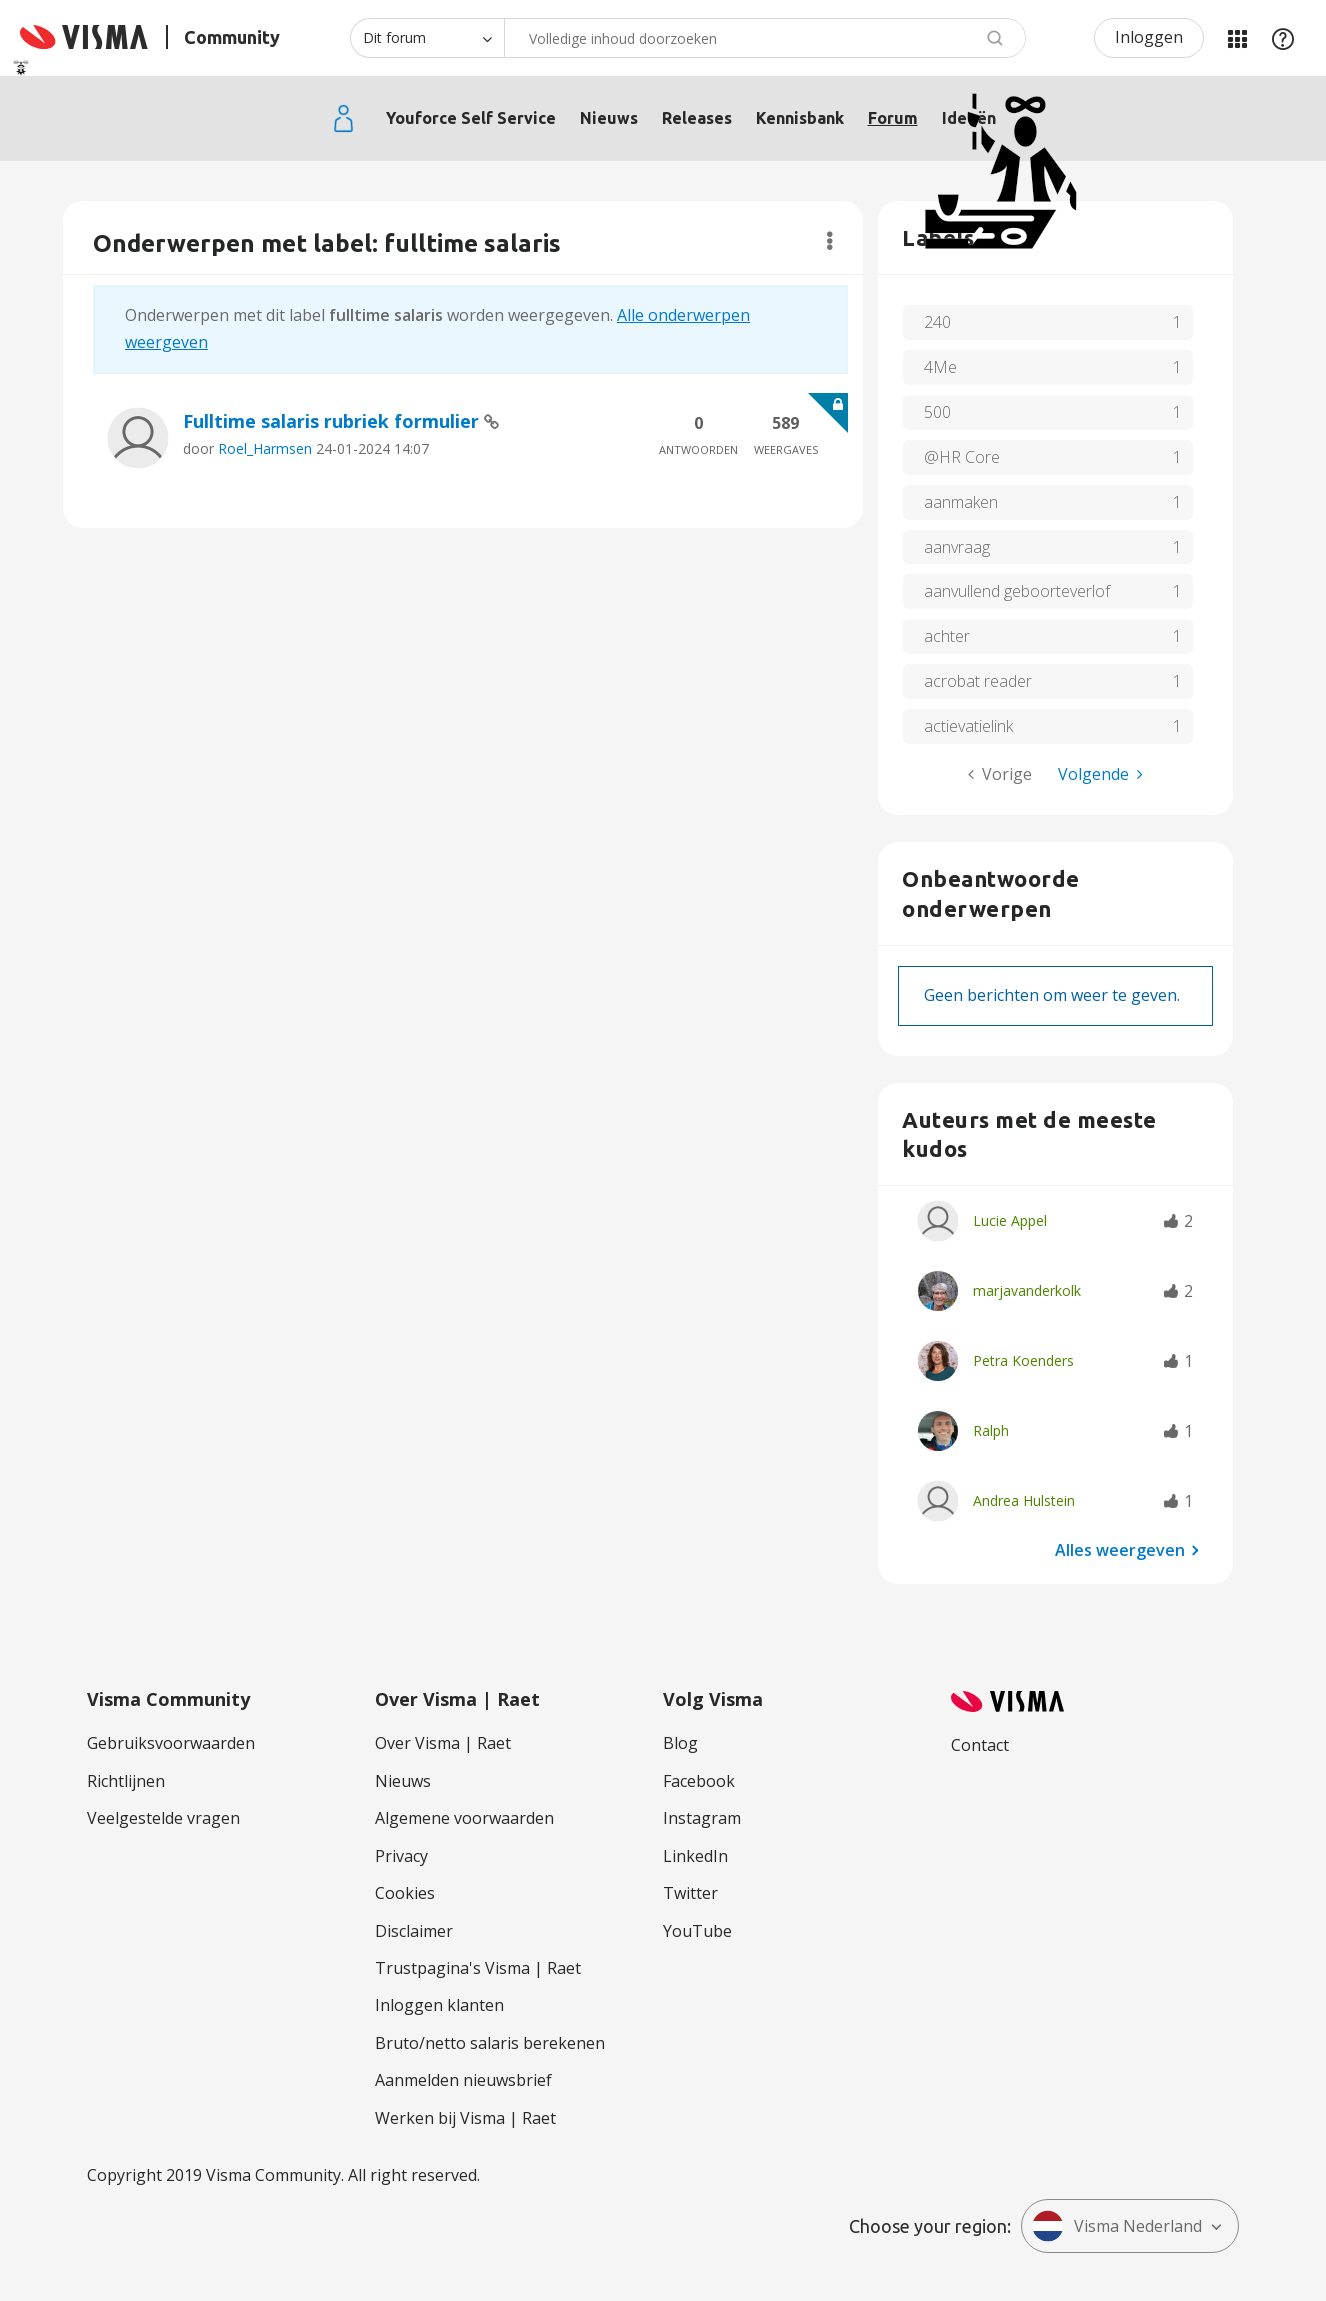 This screenshot has height=2301, width=1326. Describe the element at coordinates (21, 68) in the screenshot. I see `access satellite communication features` at that location.